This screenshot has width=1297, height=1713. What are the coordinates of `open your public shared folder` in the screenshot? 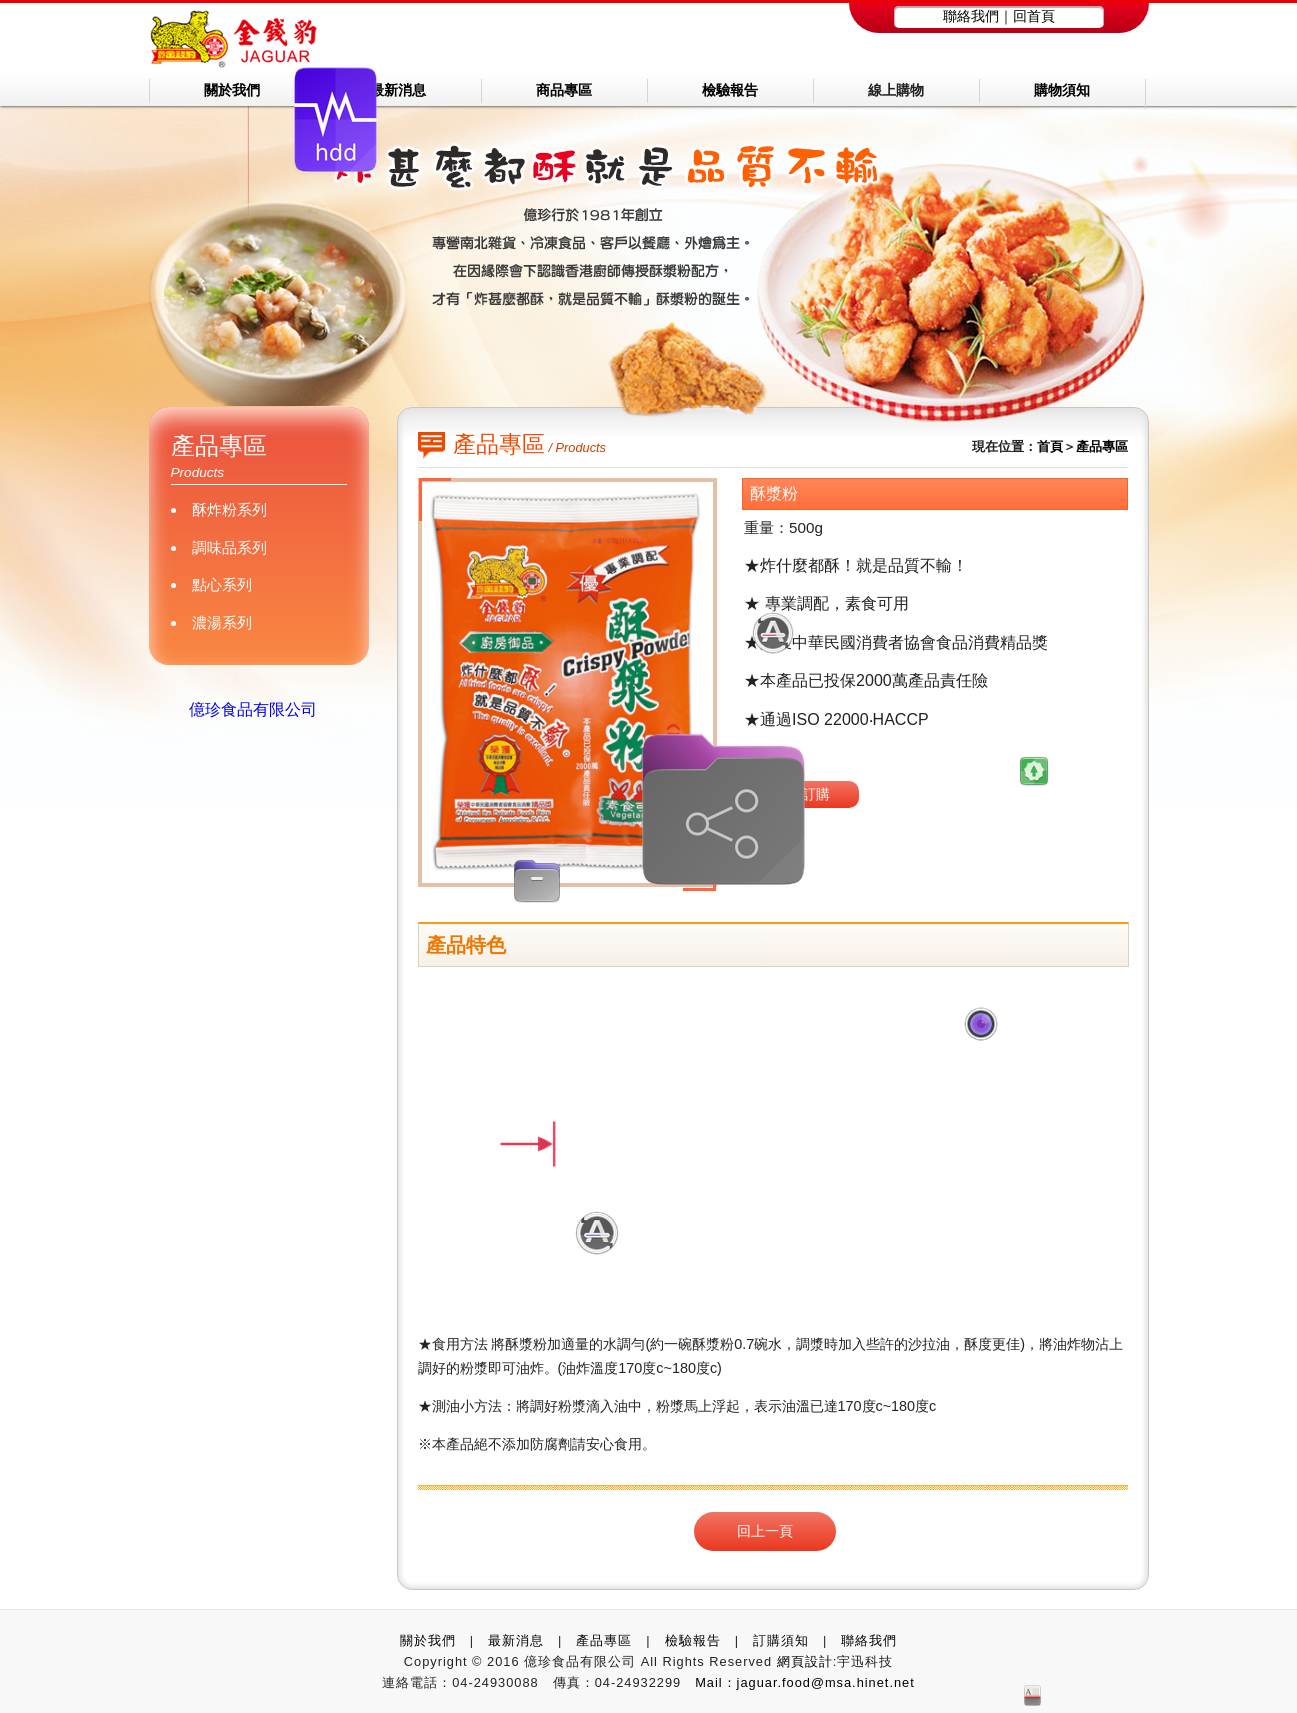 It's located at (723, 809).